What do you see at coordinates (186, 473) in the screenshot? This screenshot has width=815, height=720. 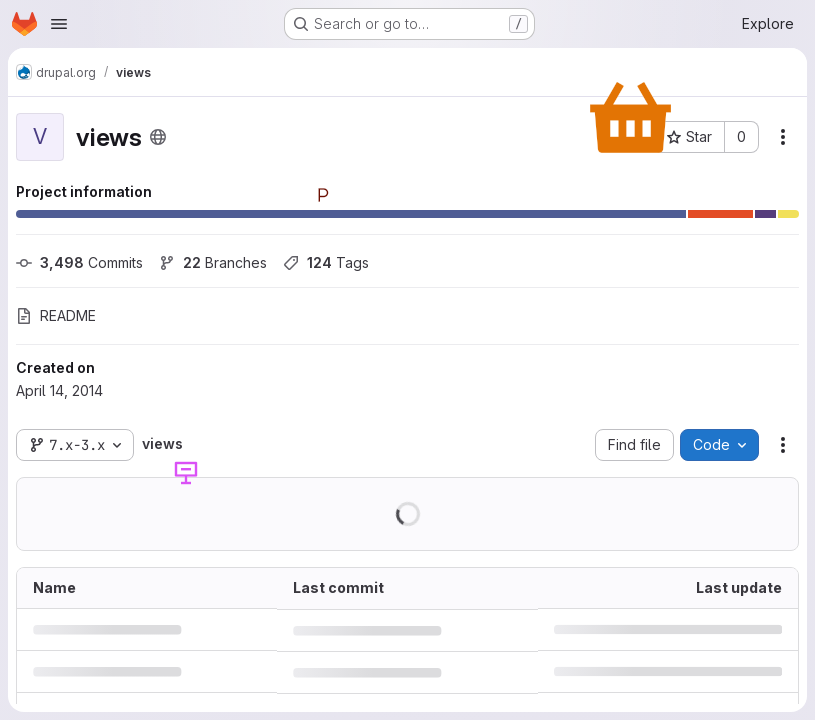 I see `indicates a reserved item or resource` at bounding box center [186, 473].